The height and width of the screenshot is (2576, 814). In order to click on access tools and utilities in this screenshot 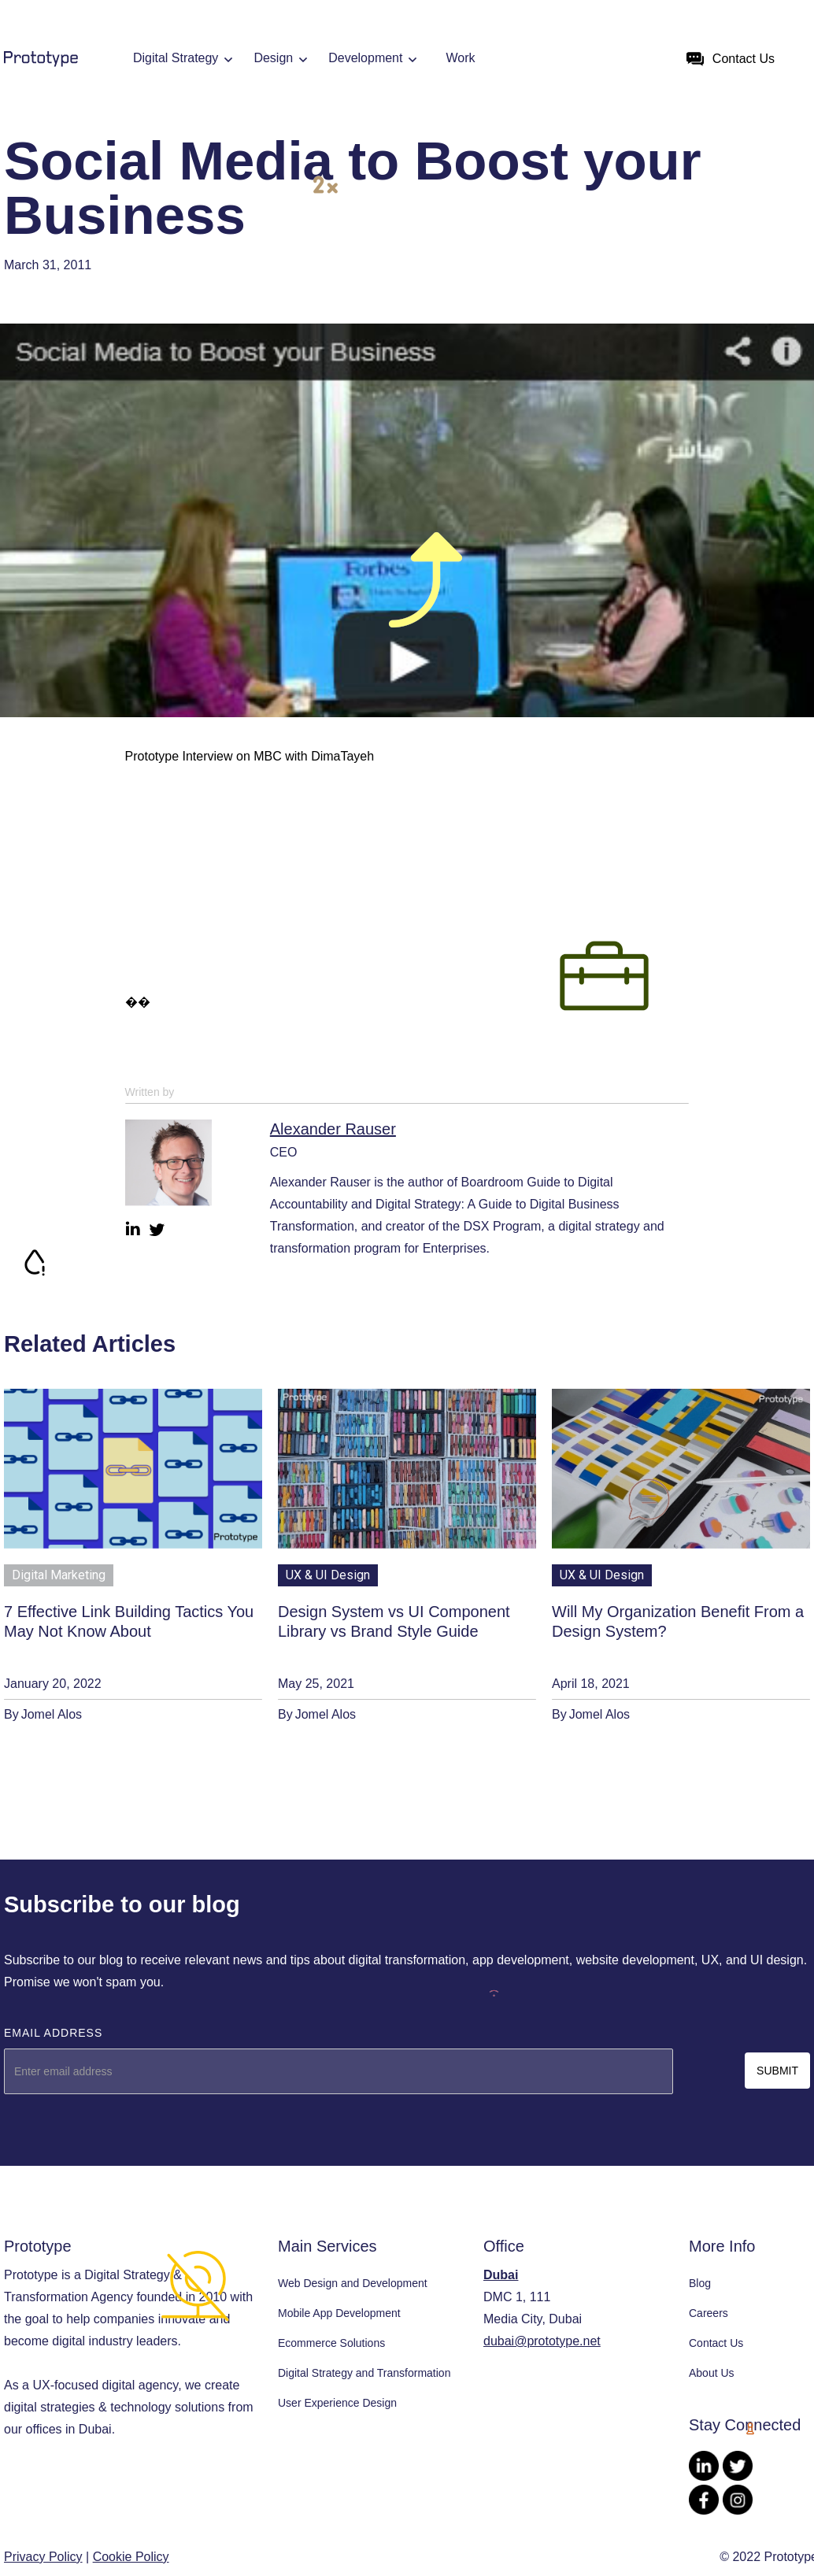, I will do `click(604, 979)`.